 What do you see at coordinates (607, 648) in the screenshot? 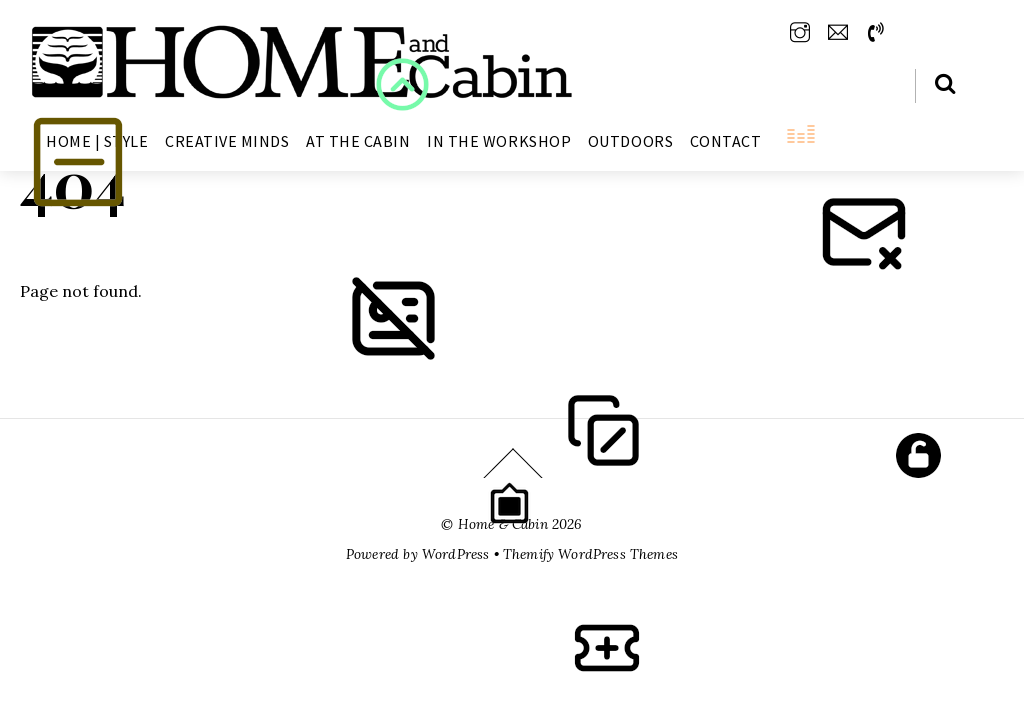
I see `add a new ticket or pass` at bounding box center [607, 648].